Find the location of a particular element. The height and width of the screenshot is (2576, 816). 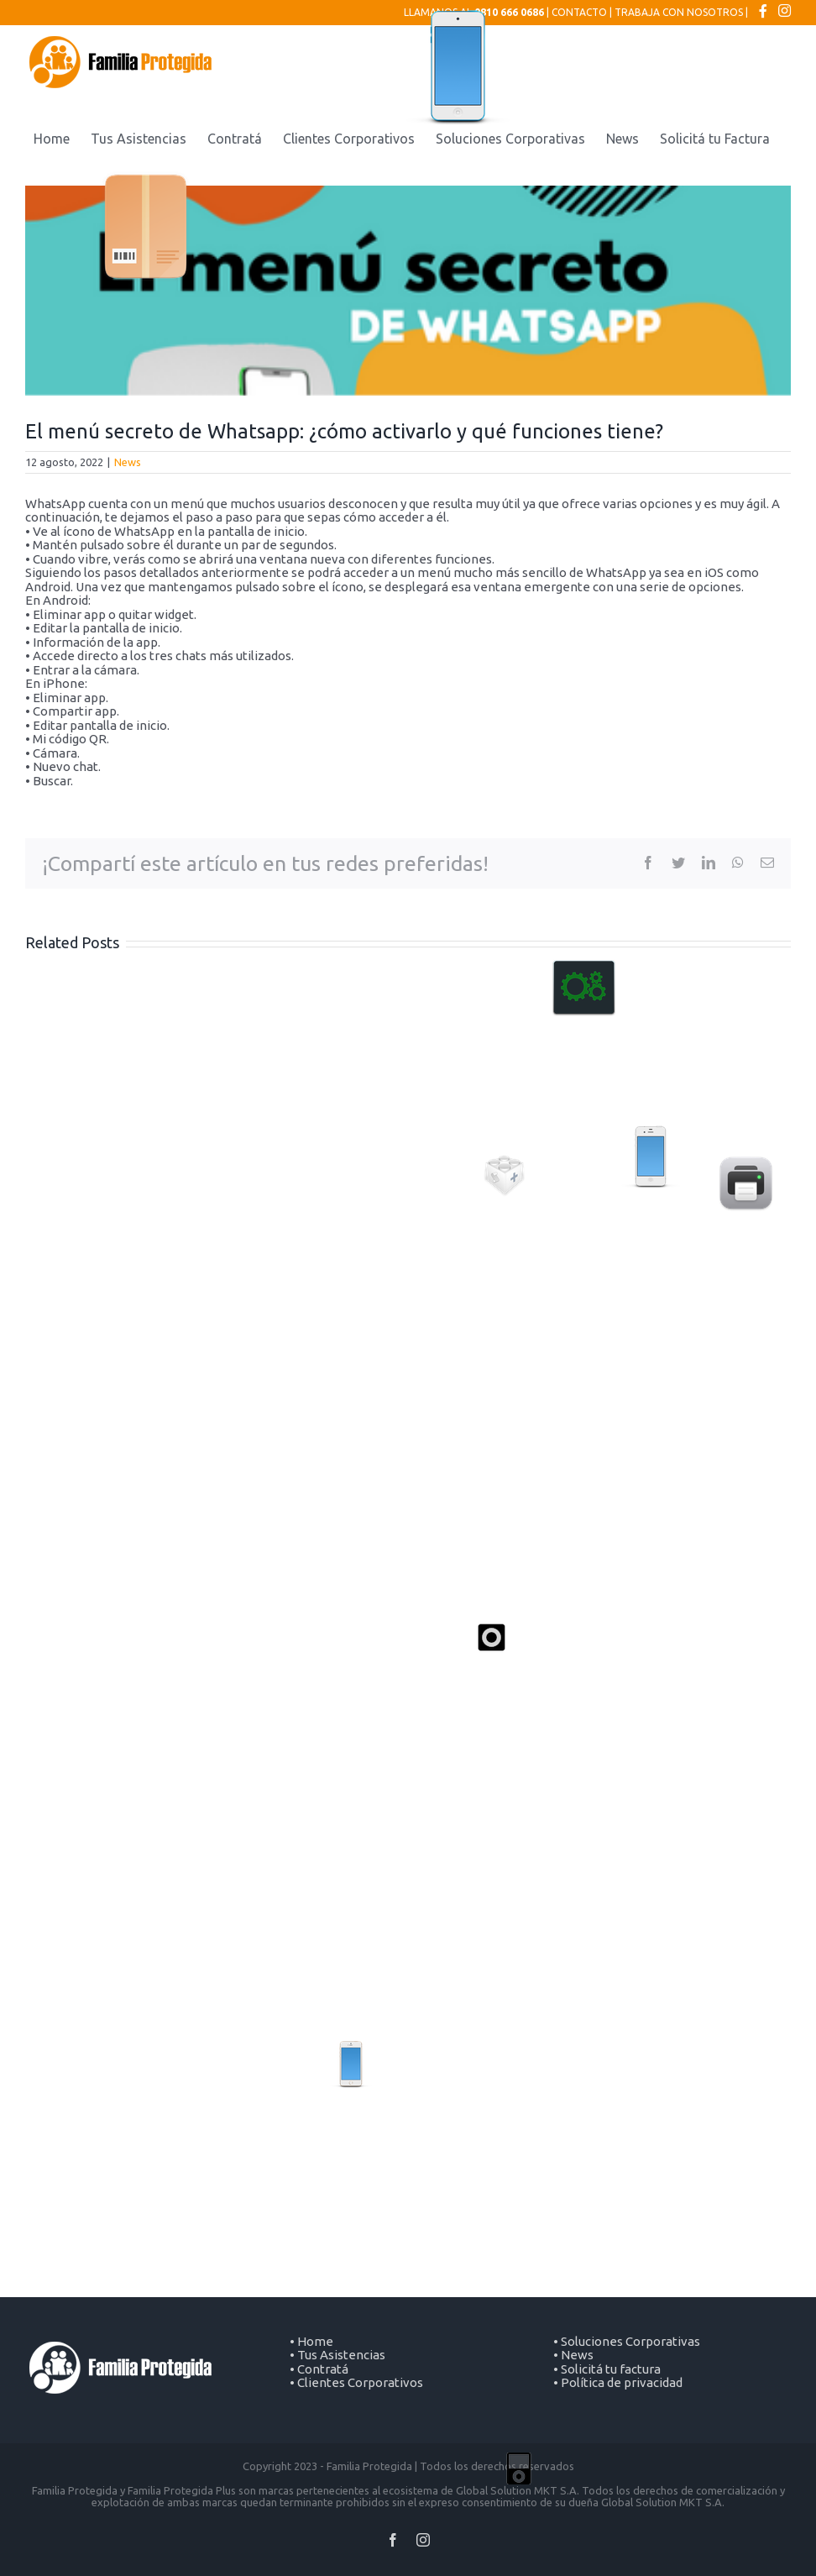

connect or sync a white iPhone device is located at coordinates (651, 1156).